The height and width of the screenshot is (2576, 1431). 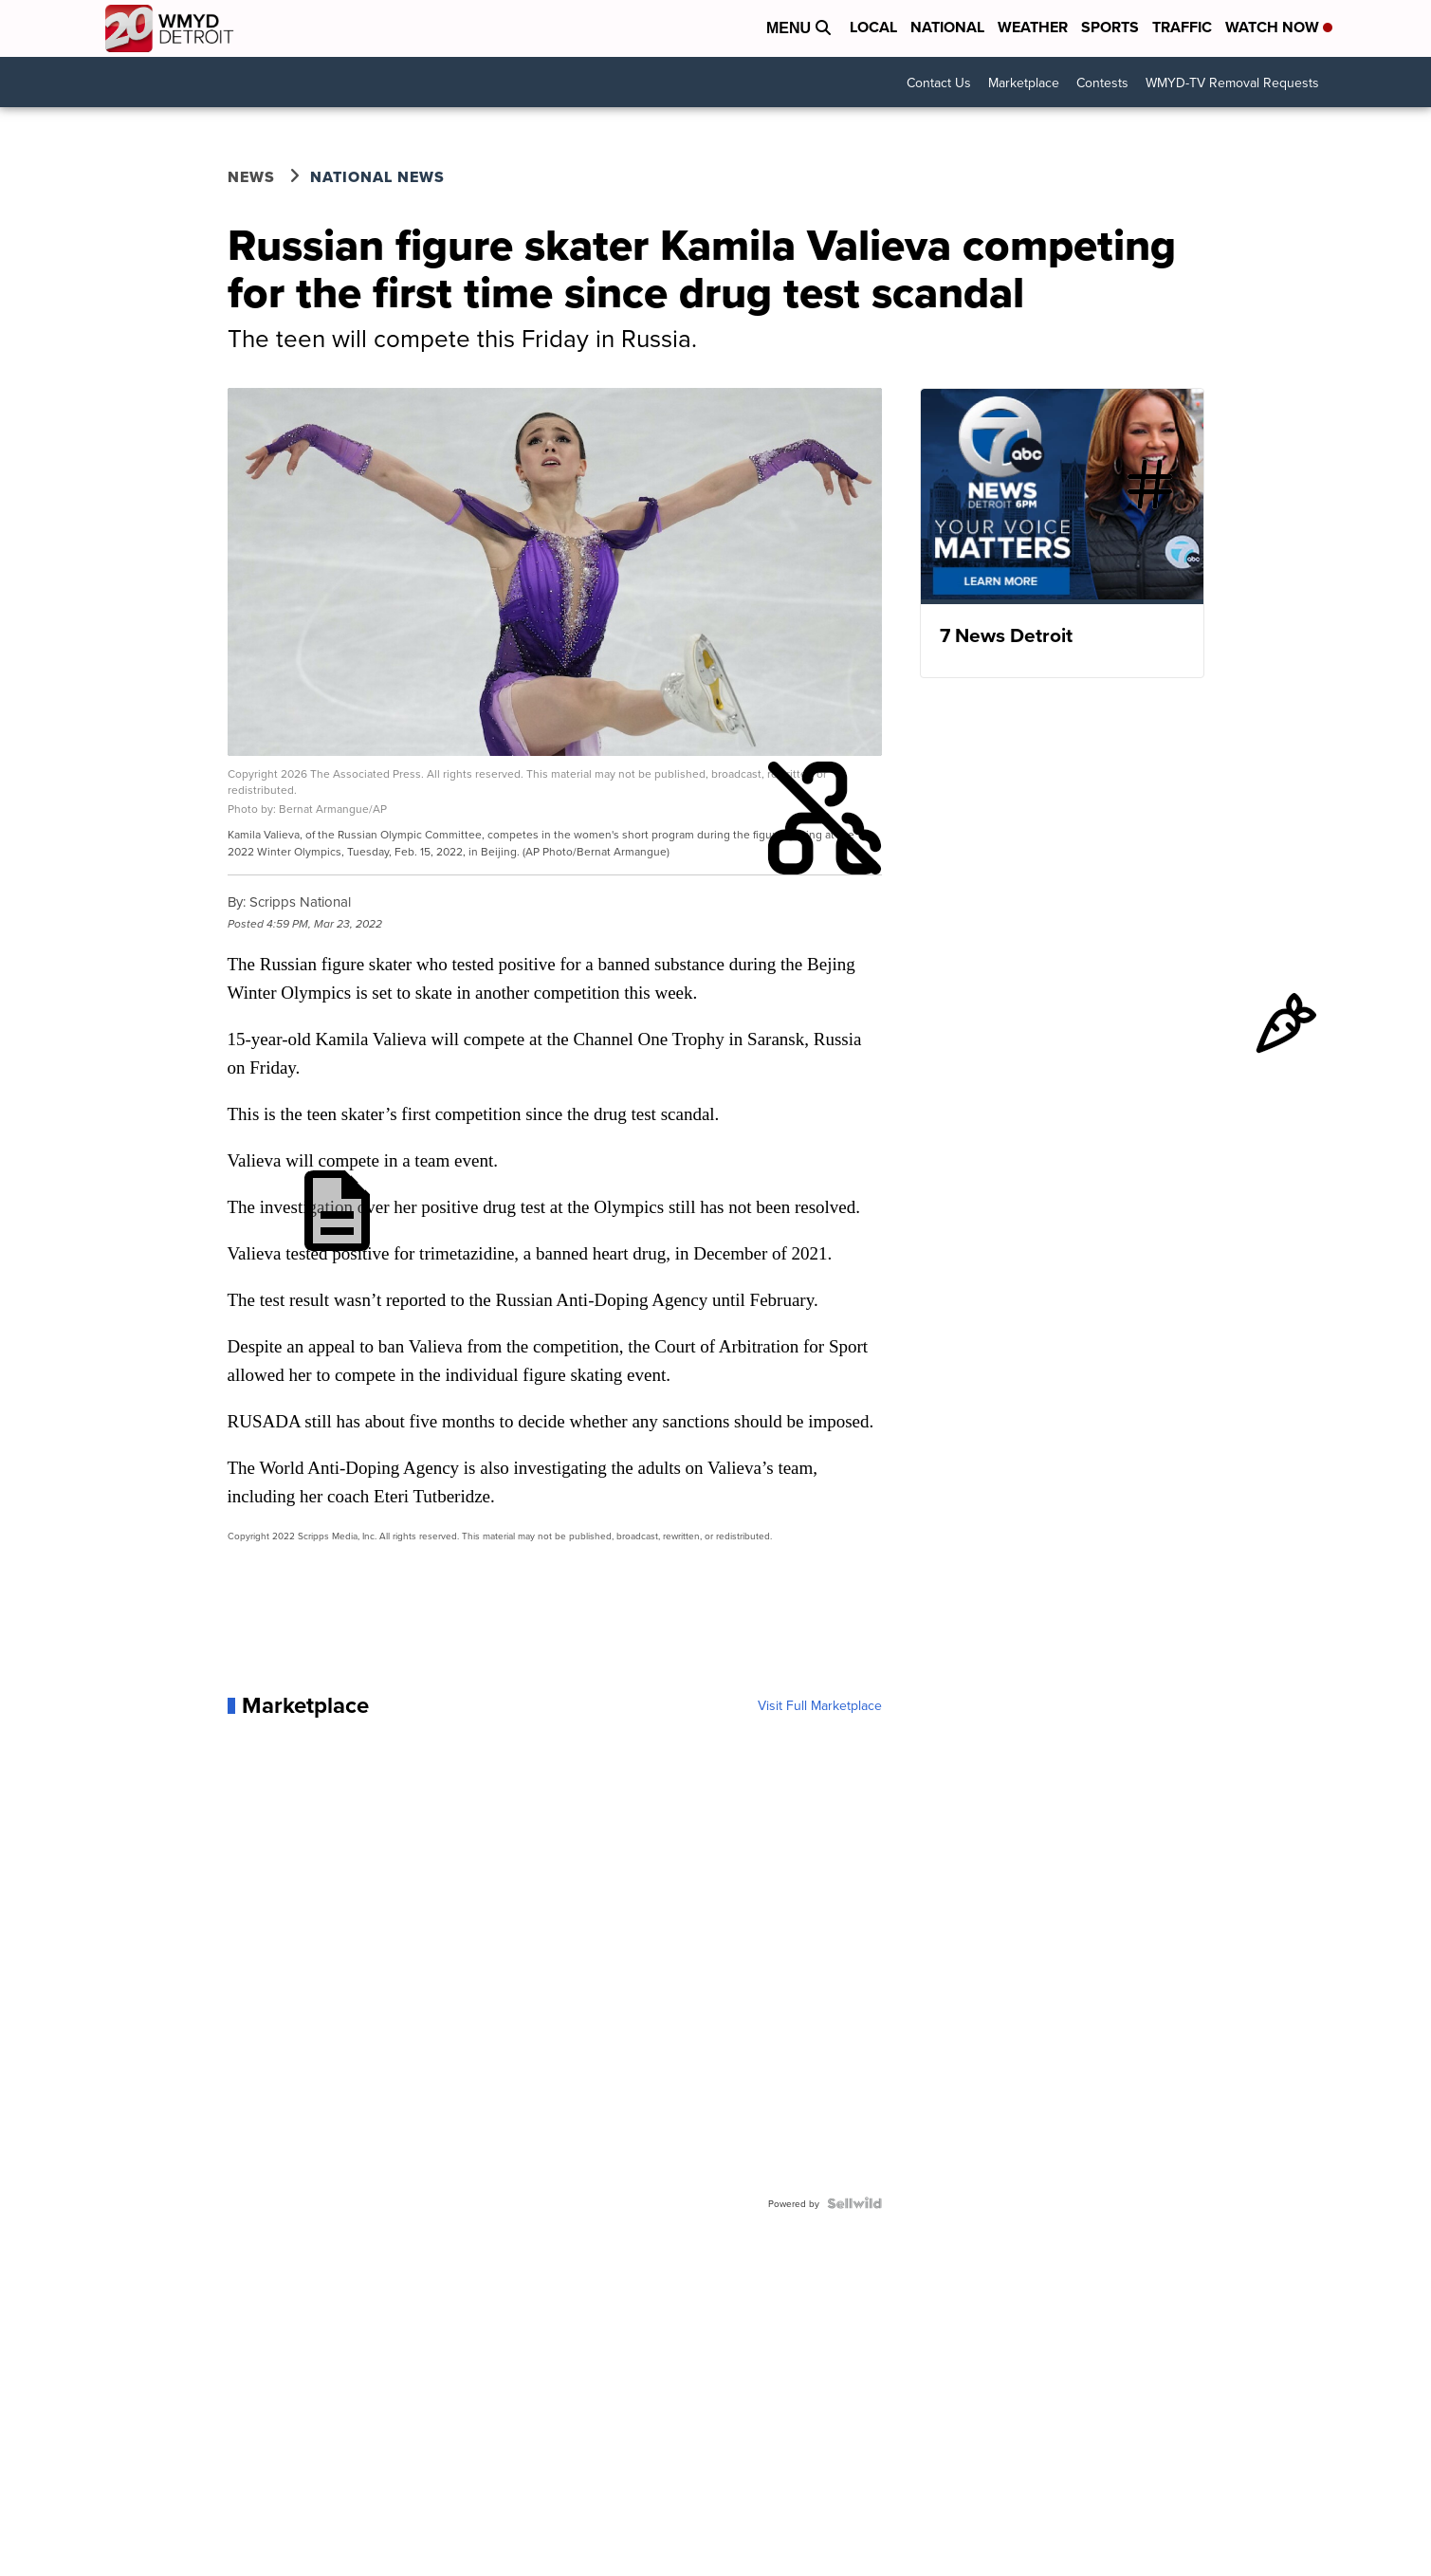 What do you see at coordinates (1149, 484) in the screenshot?
I see `add or browse hashtags` at bounding box center [1149, 484].